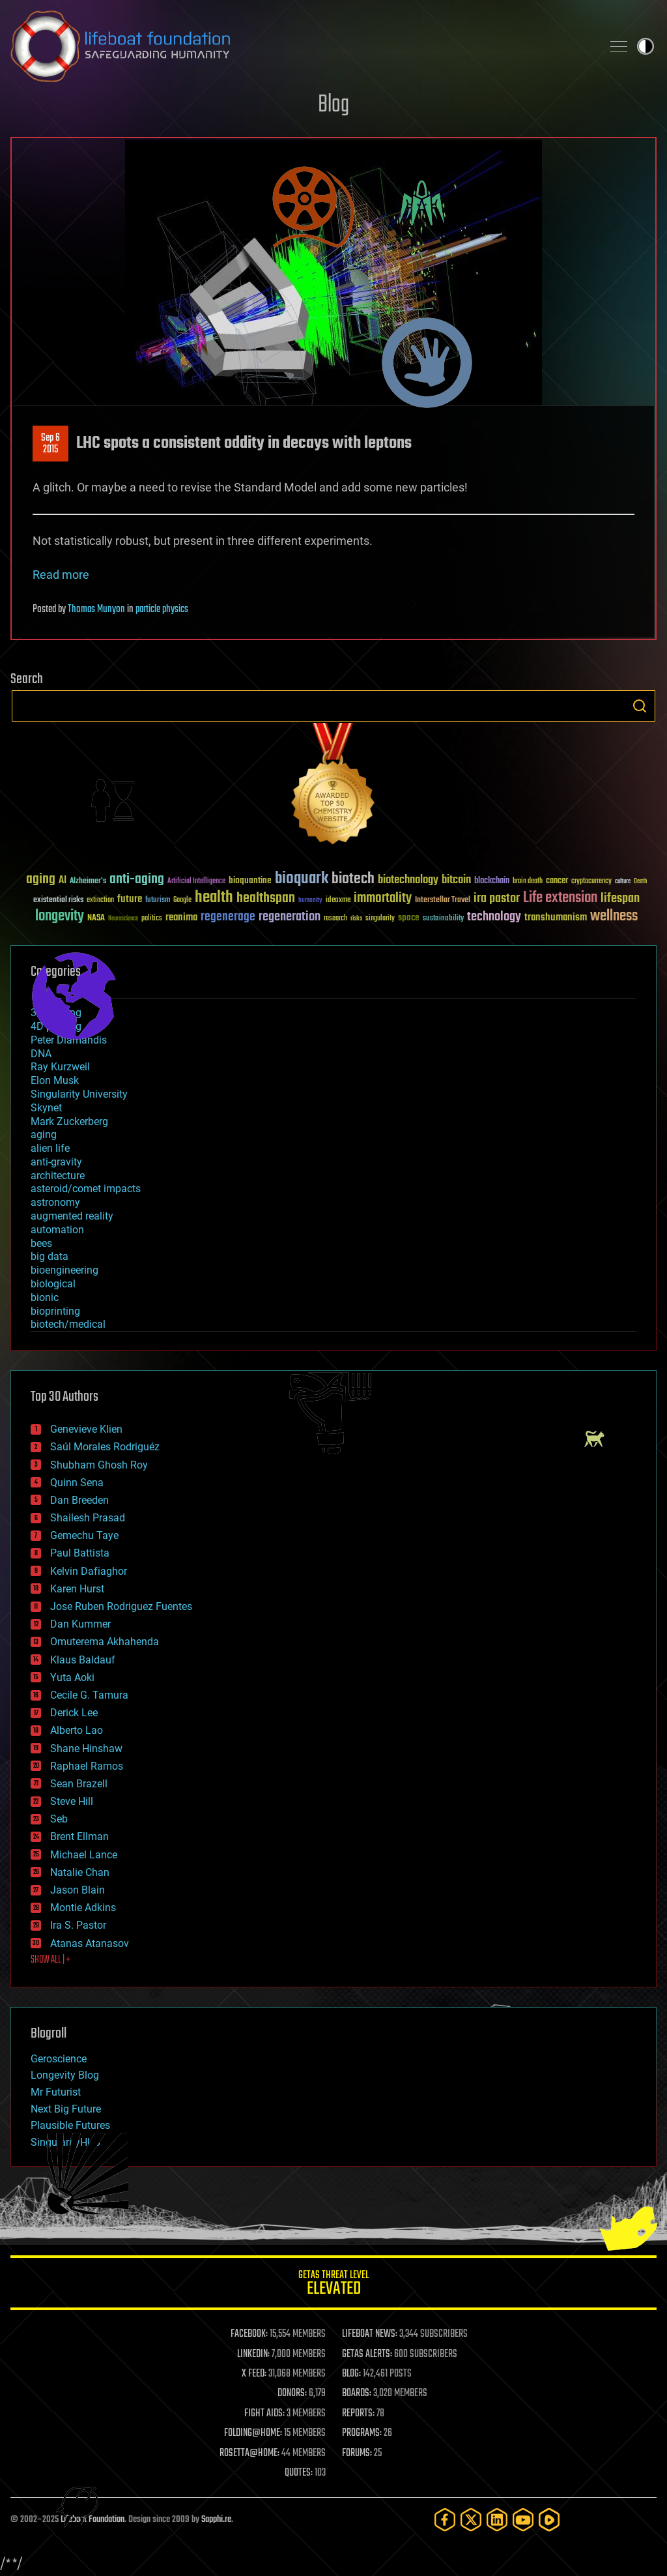 Image resolution: width=667 pixels, height=2576 pixels. I want to click on deploy spider bot unit, so click(421, 202).